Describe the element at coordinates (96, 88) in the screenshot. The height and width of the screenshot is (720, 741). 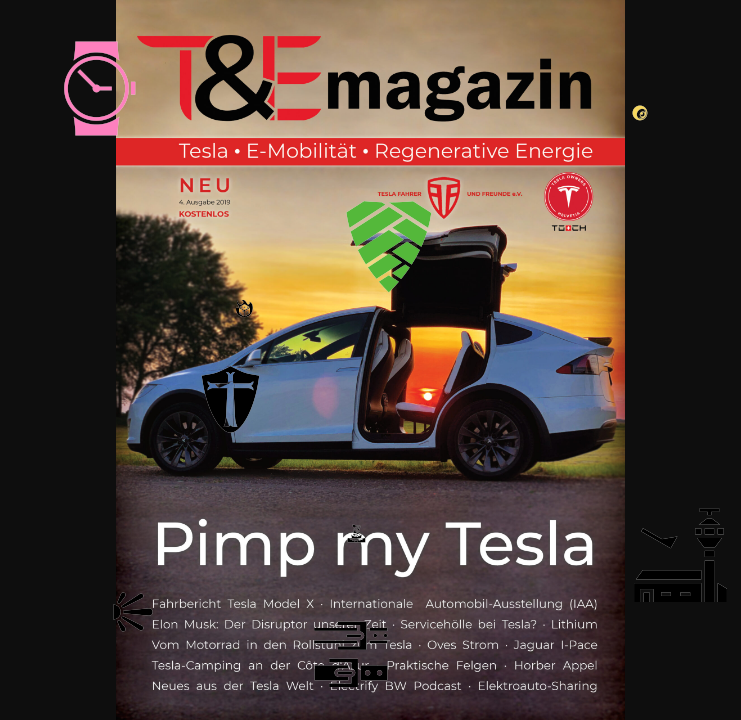
I see `view current time or clock settings` at that location.